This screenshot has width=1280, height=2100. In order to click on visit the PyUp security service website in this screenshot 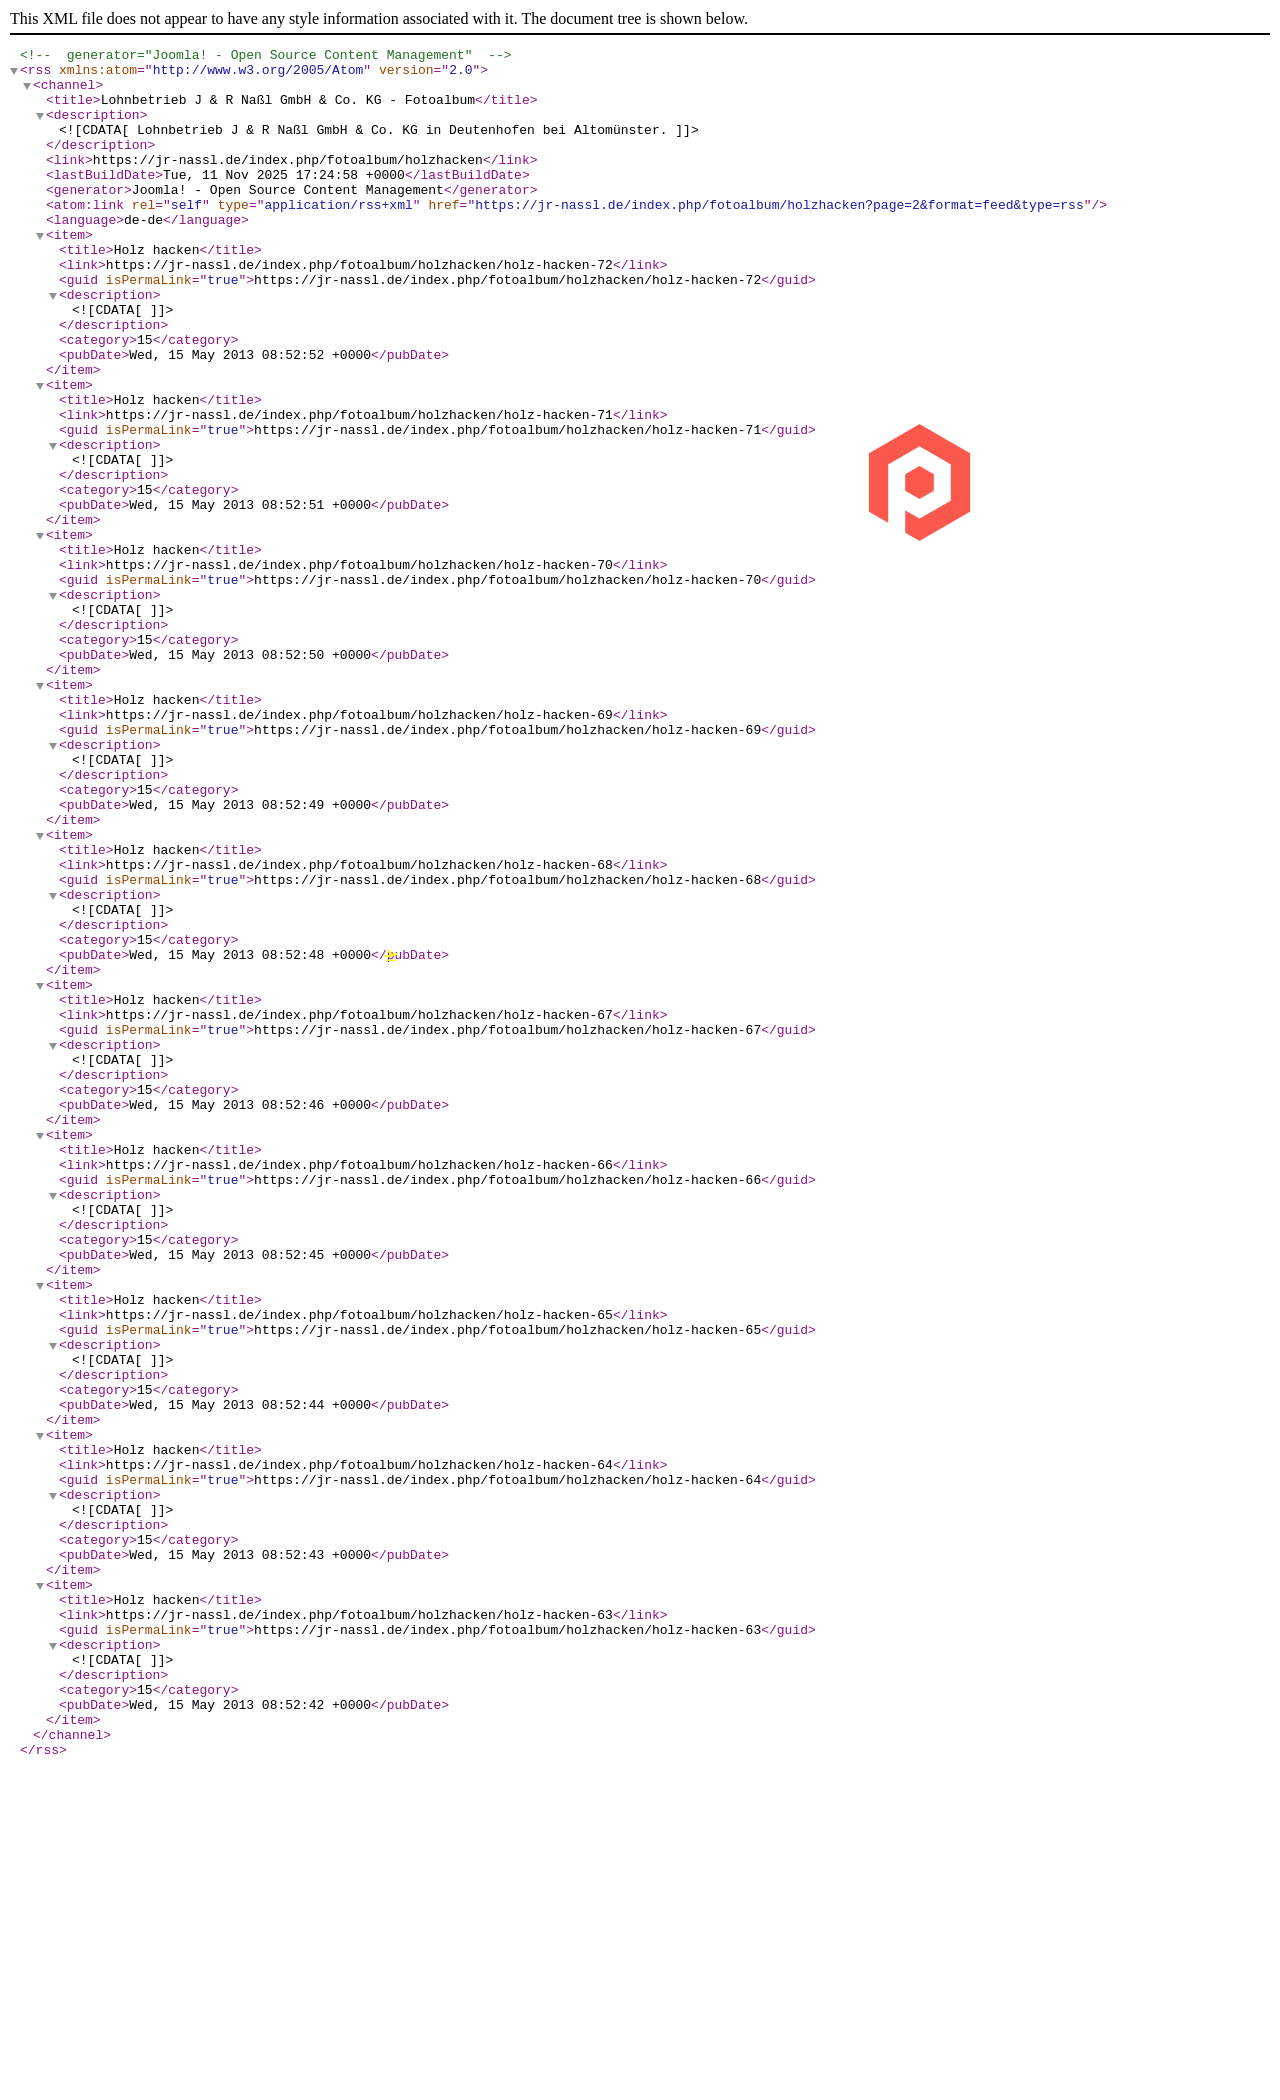, I will do `click(919, 482)`.